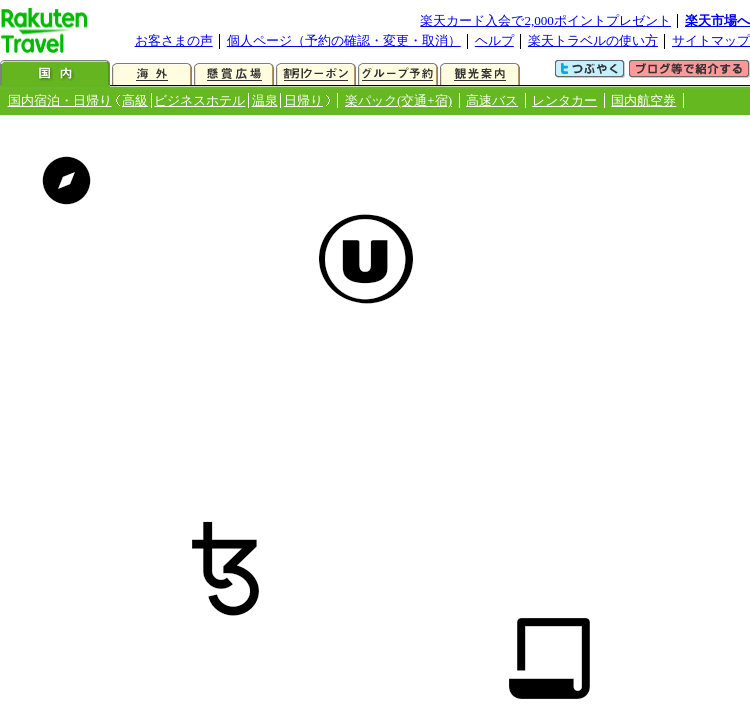 The image size is (750, 720). Describe the element at coordinates (225, 566) in the screenshot. I see `tezos (XTZ) cryptocurrency logo` at that location.